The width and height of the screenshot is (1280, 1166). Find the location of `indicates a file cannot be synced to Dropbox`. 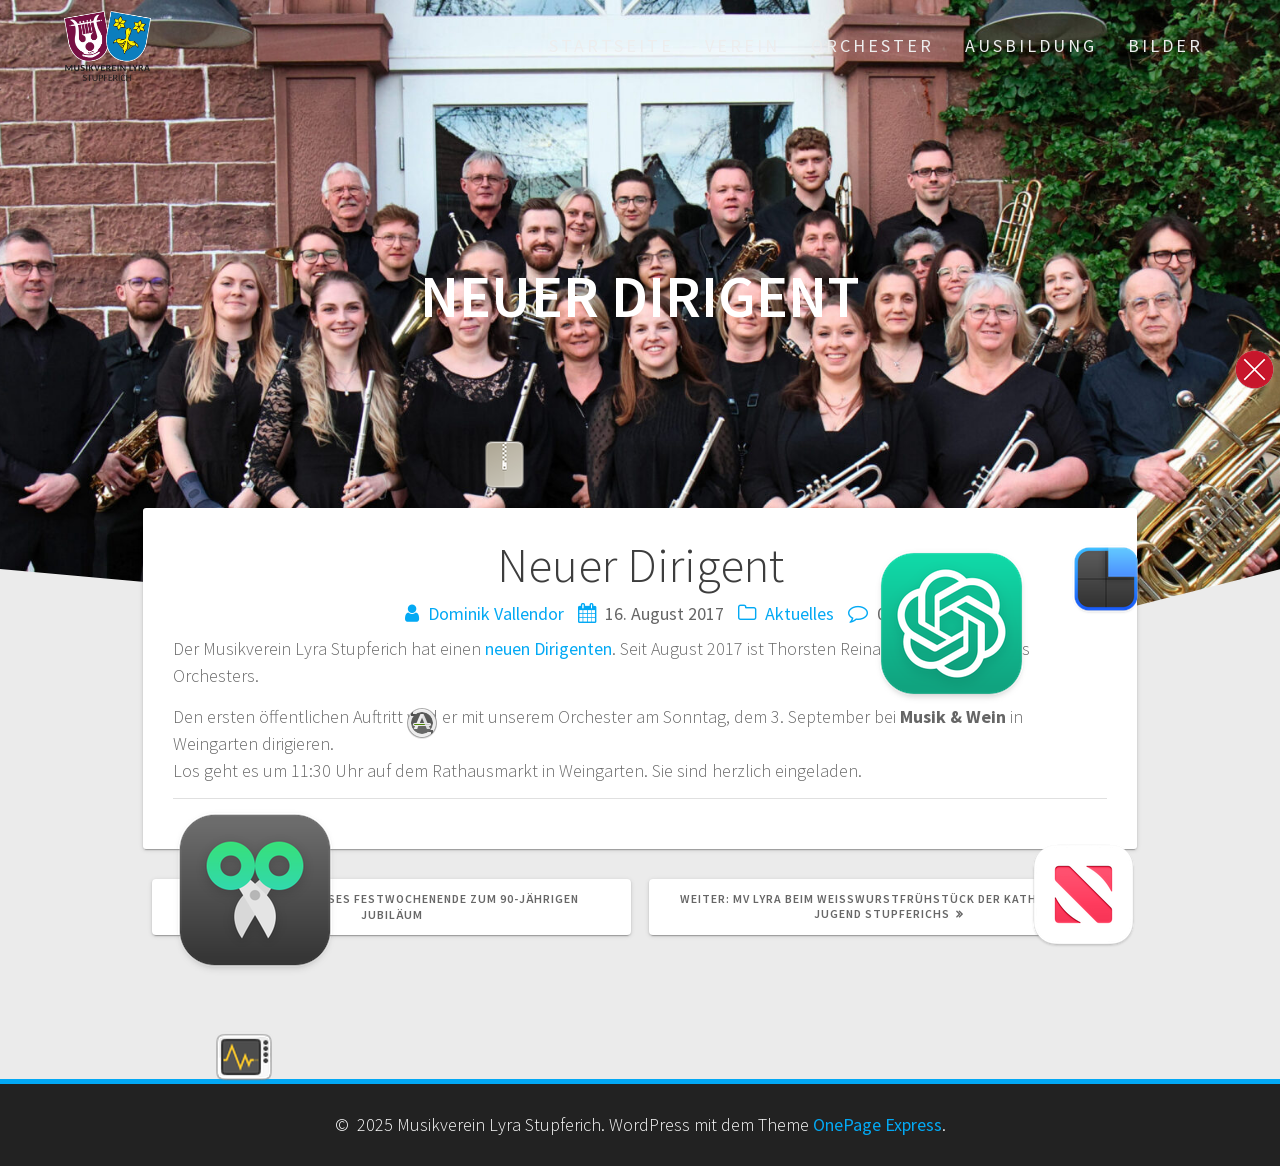

indicates a file cannot be synced to Dropbox is located at coordinates (1254, 369).